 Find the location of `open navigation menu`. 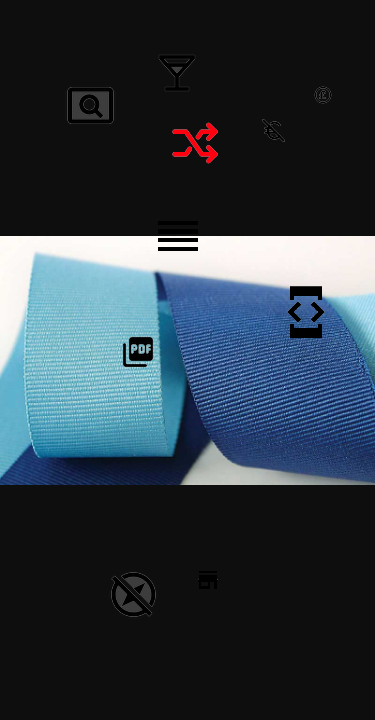

open navigation menu is located at coordinates (178, 236).